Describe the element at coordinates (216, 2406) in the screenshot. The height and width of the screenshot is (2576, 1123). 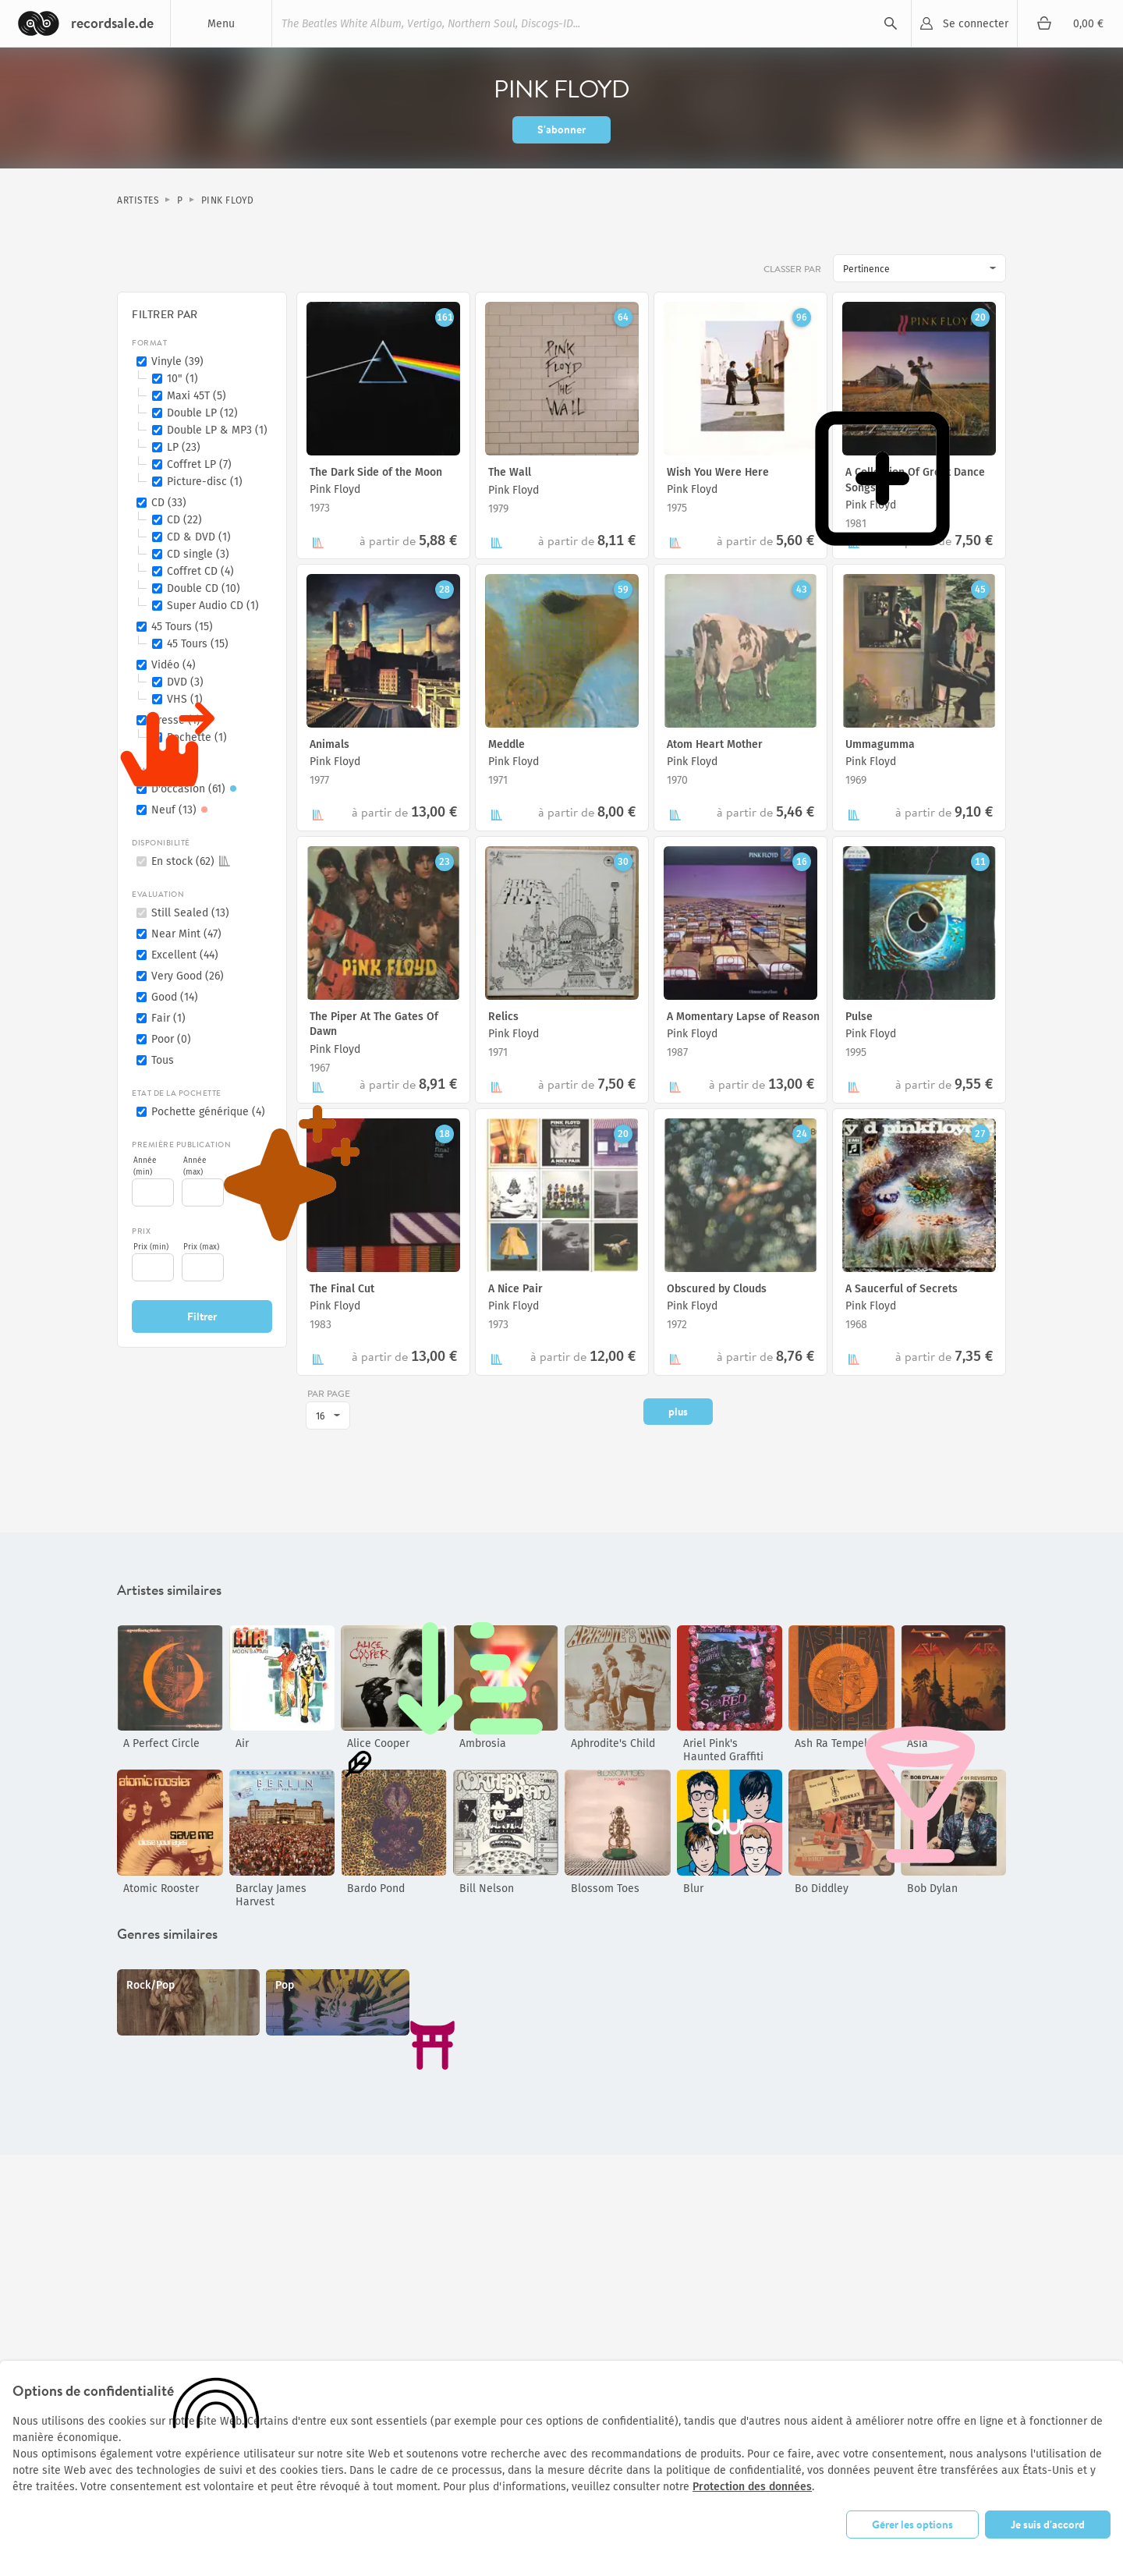
I see `indicates weather conditions with rainbow` at that location.